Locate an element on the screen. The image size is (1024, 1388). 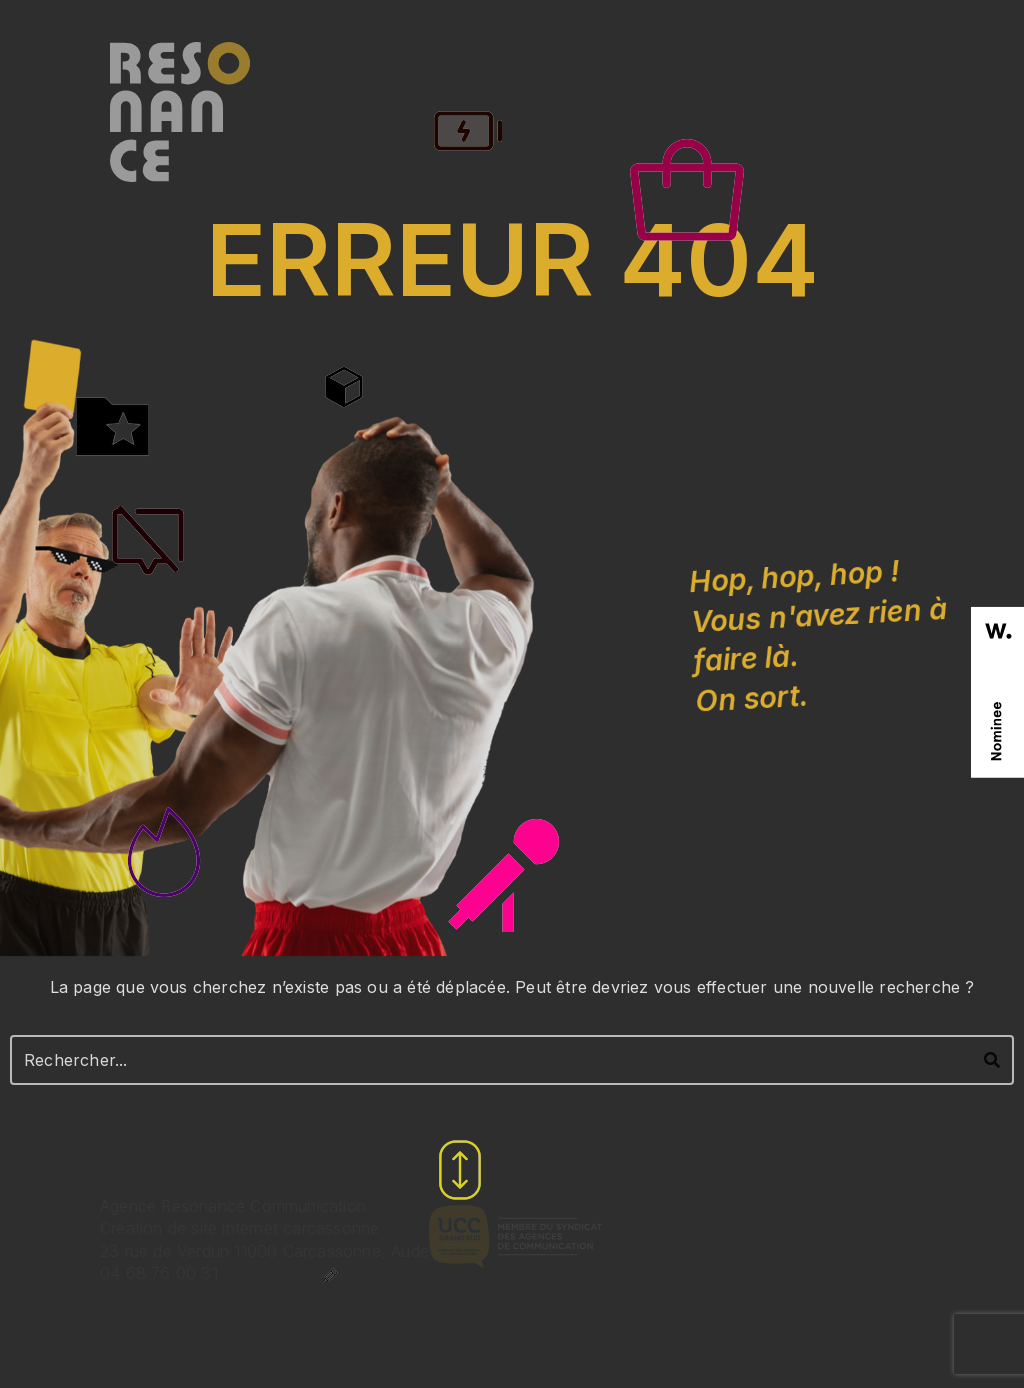
view trending or popular content is located at coordinates (164, 854).